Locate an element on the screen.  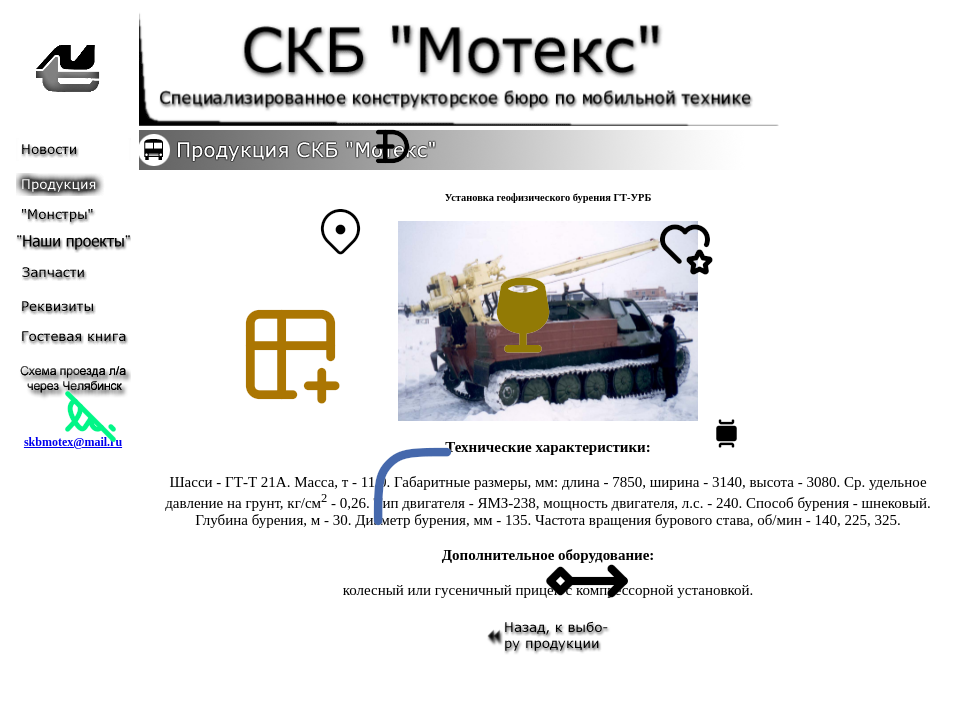
add a new table or spreadsheet is located at coordinates (290, 354).